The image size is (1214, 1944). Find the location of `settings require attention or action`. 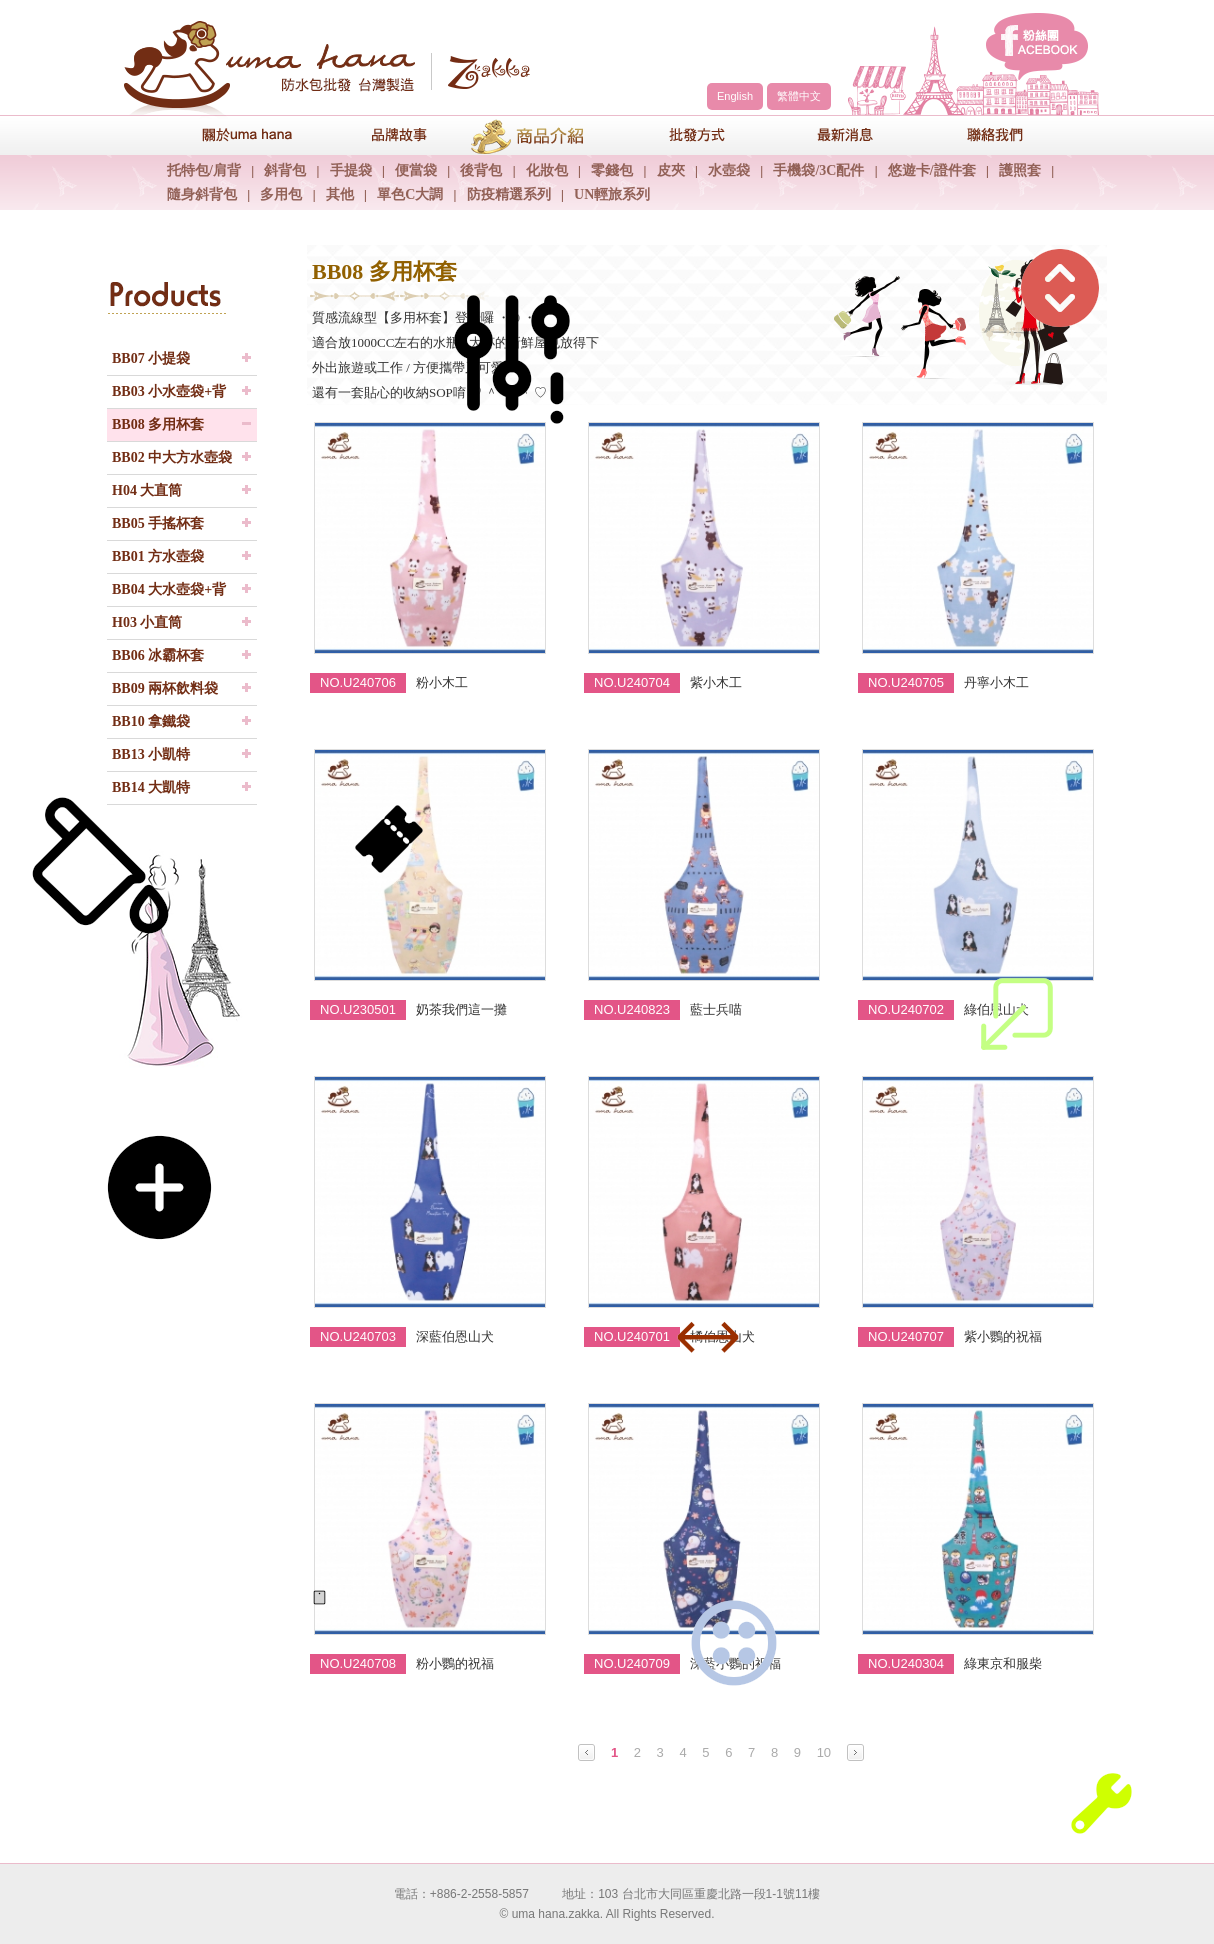

settings require attention or action is located at coordinates (512, 353).